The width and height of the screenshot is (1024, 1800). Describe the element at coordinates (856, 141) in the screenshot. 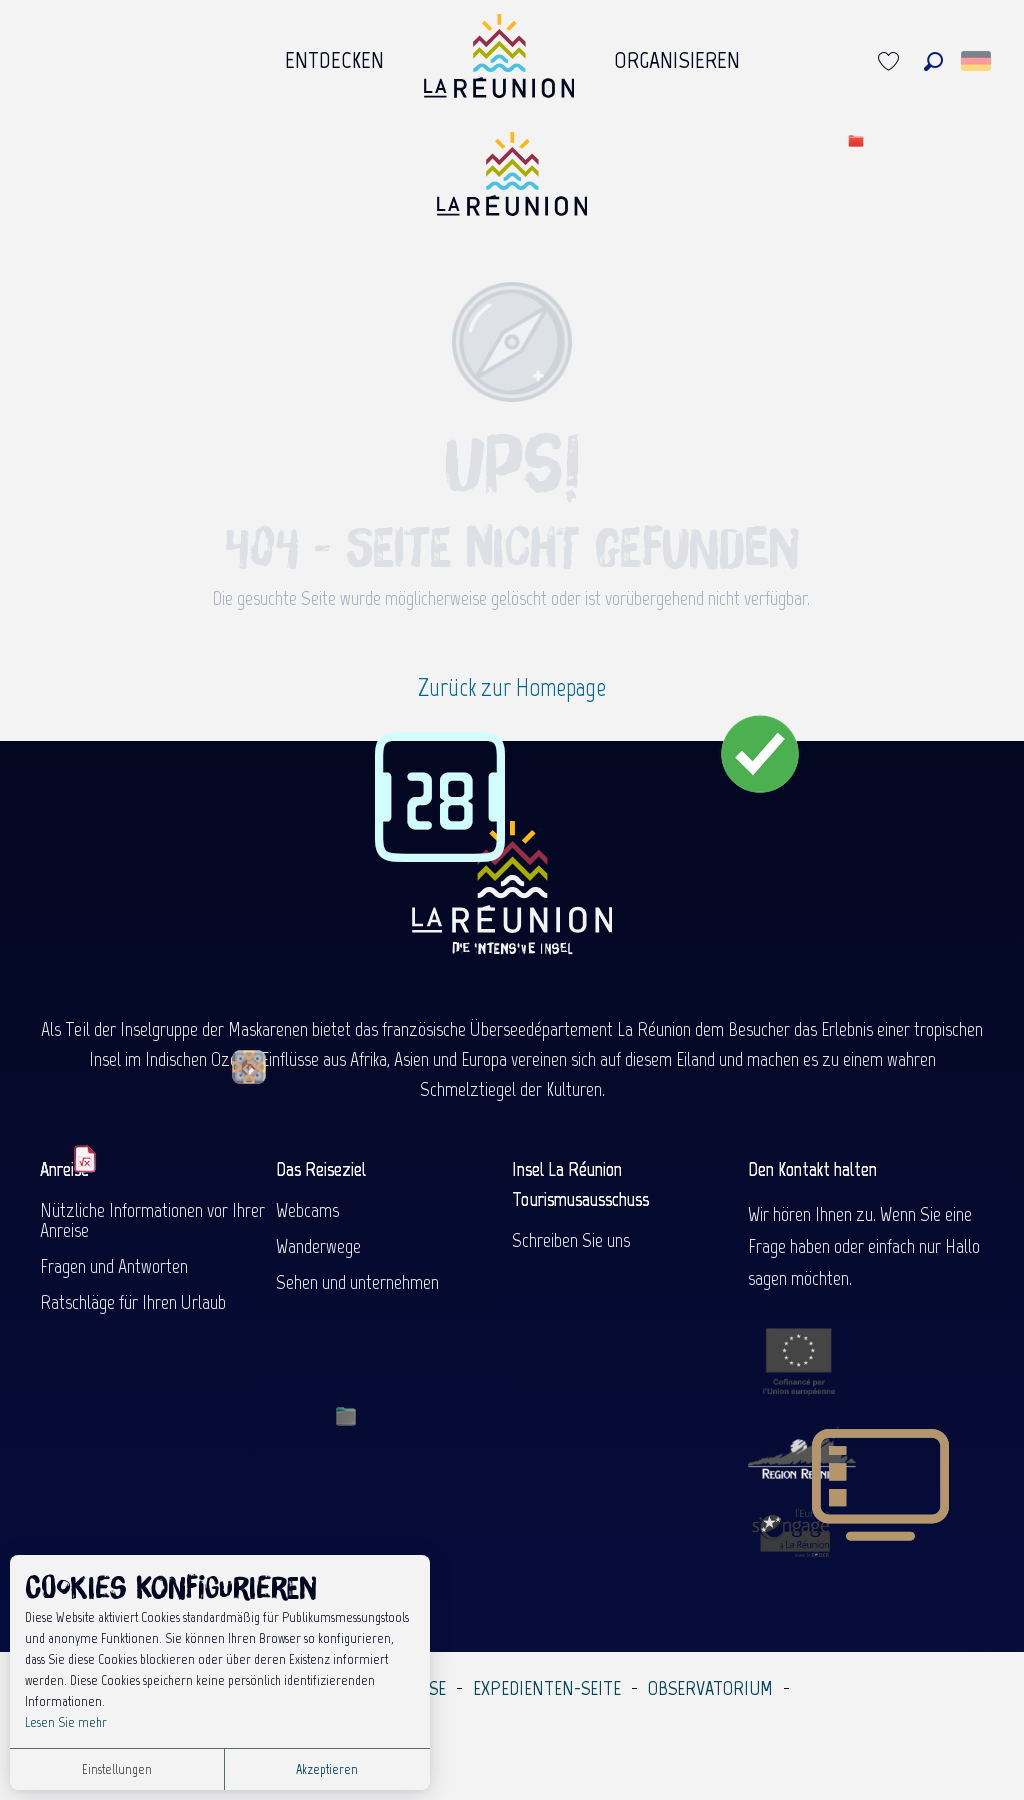

I see `open folder containing code or development files` at that location.